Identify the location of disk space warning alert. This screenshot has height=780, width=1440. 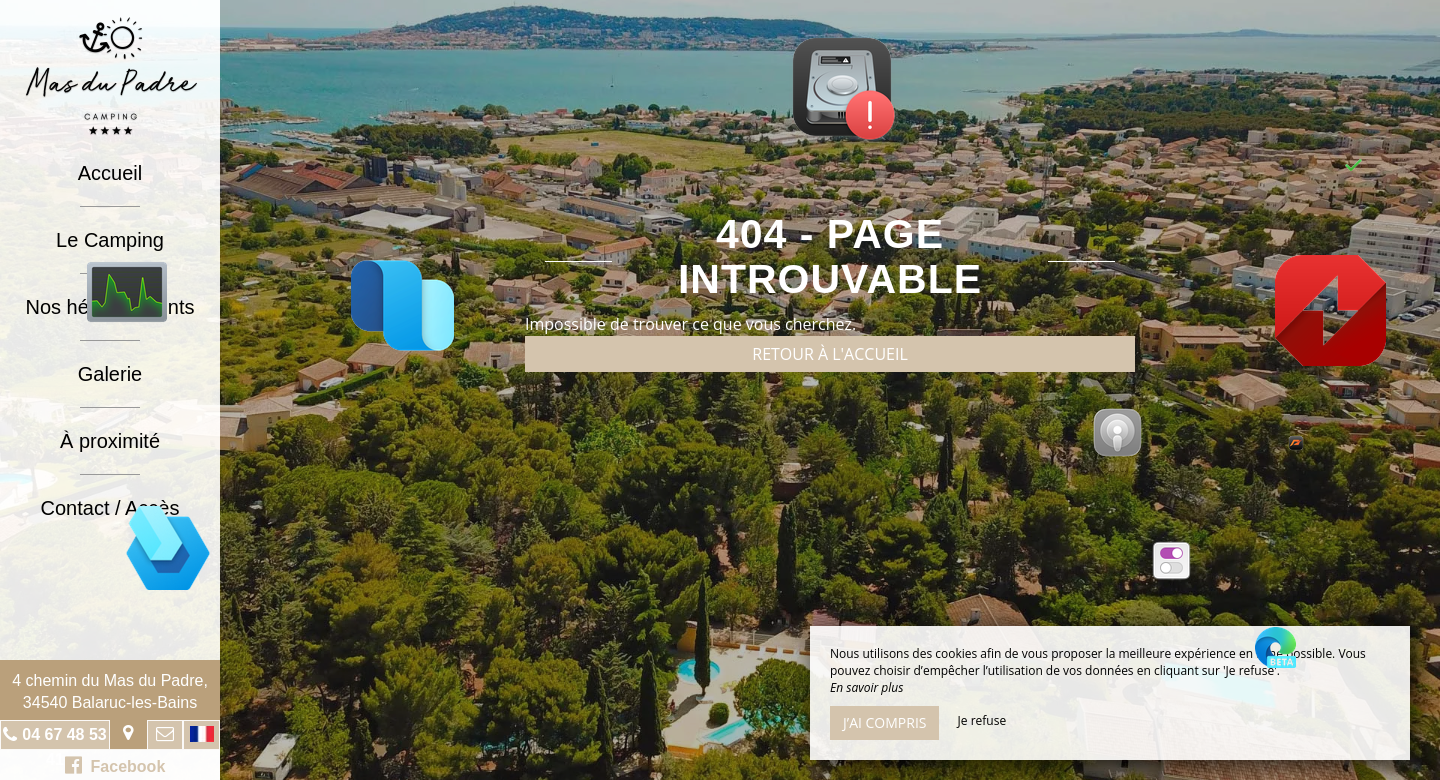
(842, 87).